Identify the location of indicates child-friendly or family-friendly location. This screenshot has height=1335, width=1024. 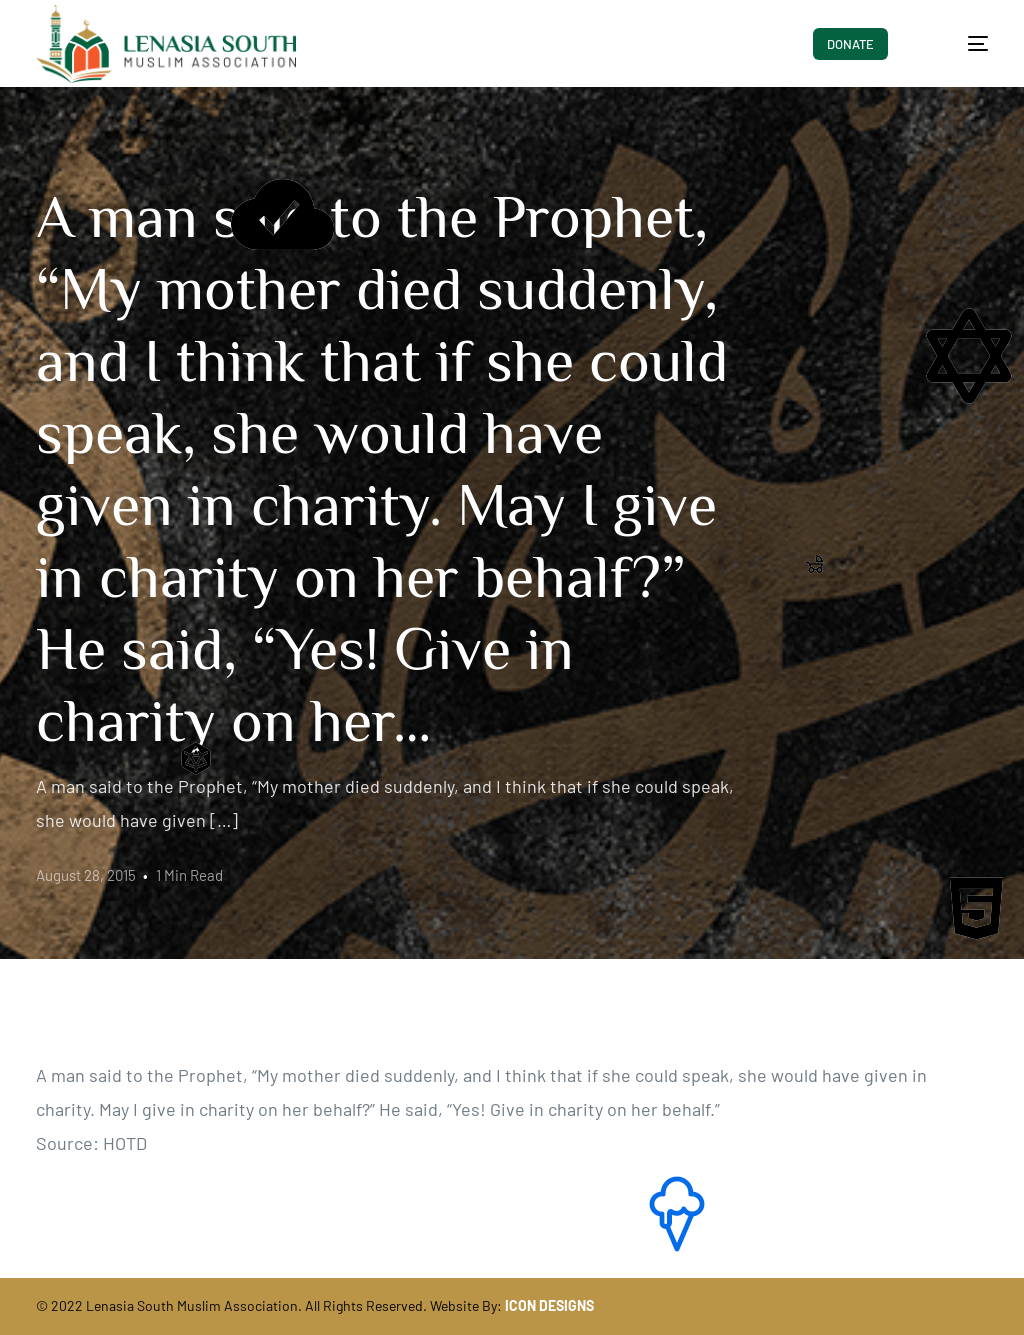
(815, 564).